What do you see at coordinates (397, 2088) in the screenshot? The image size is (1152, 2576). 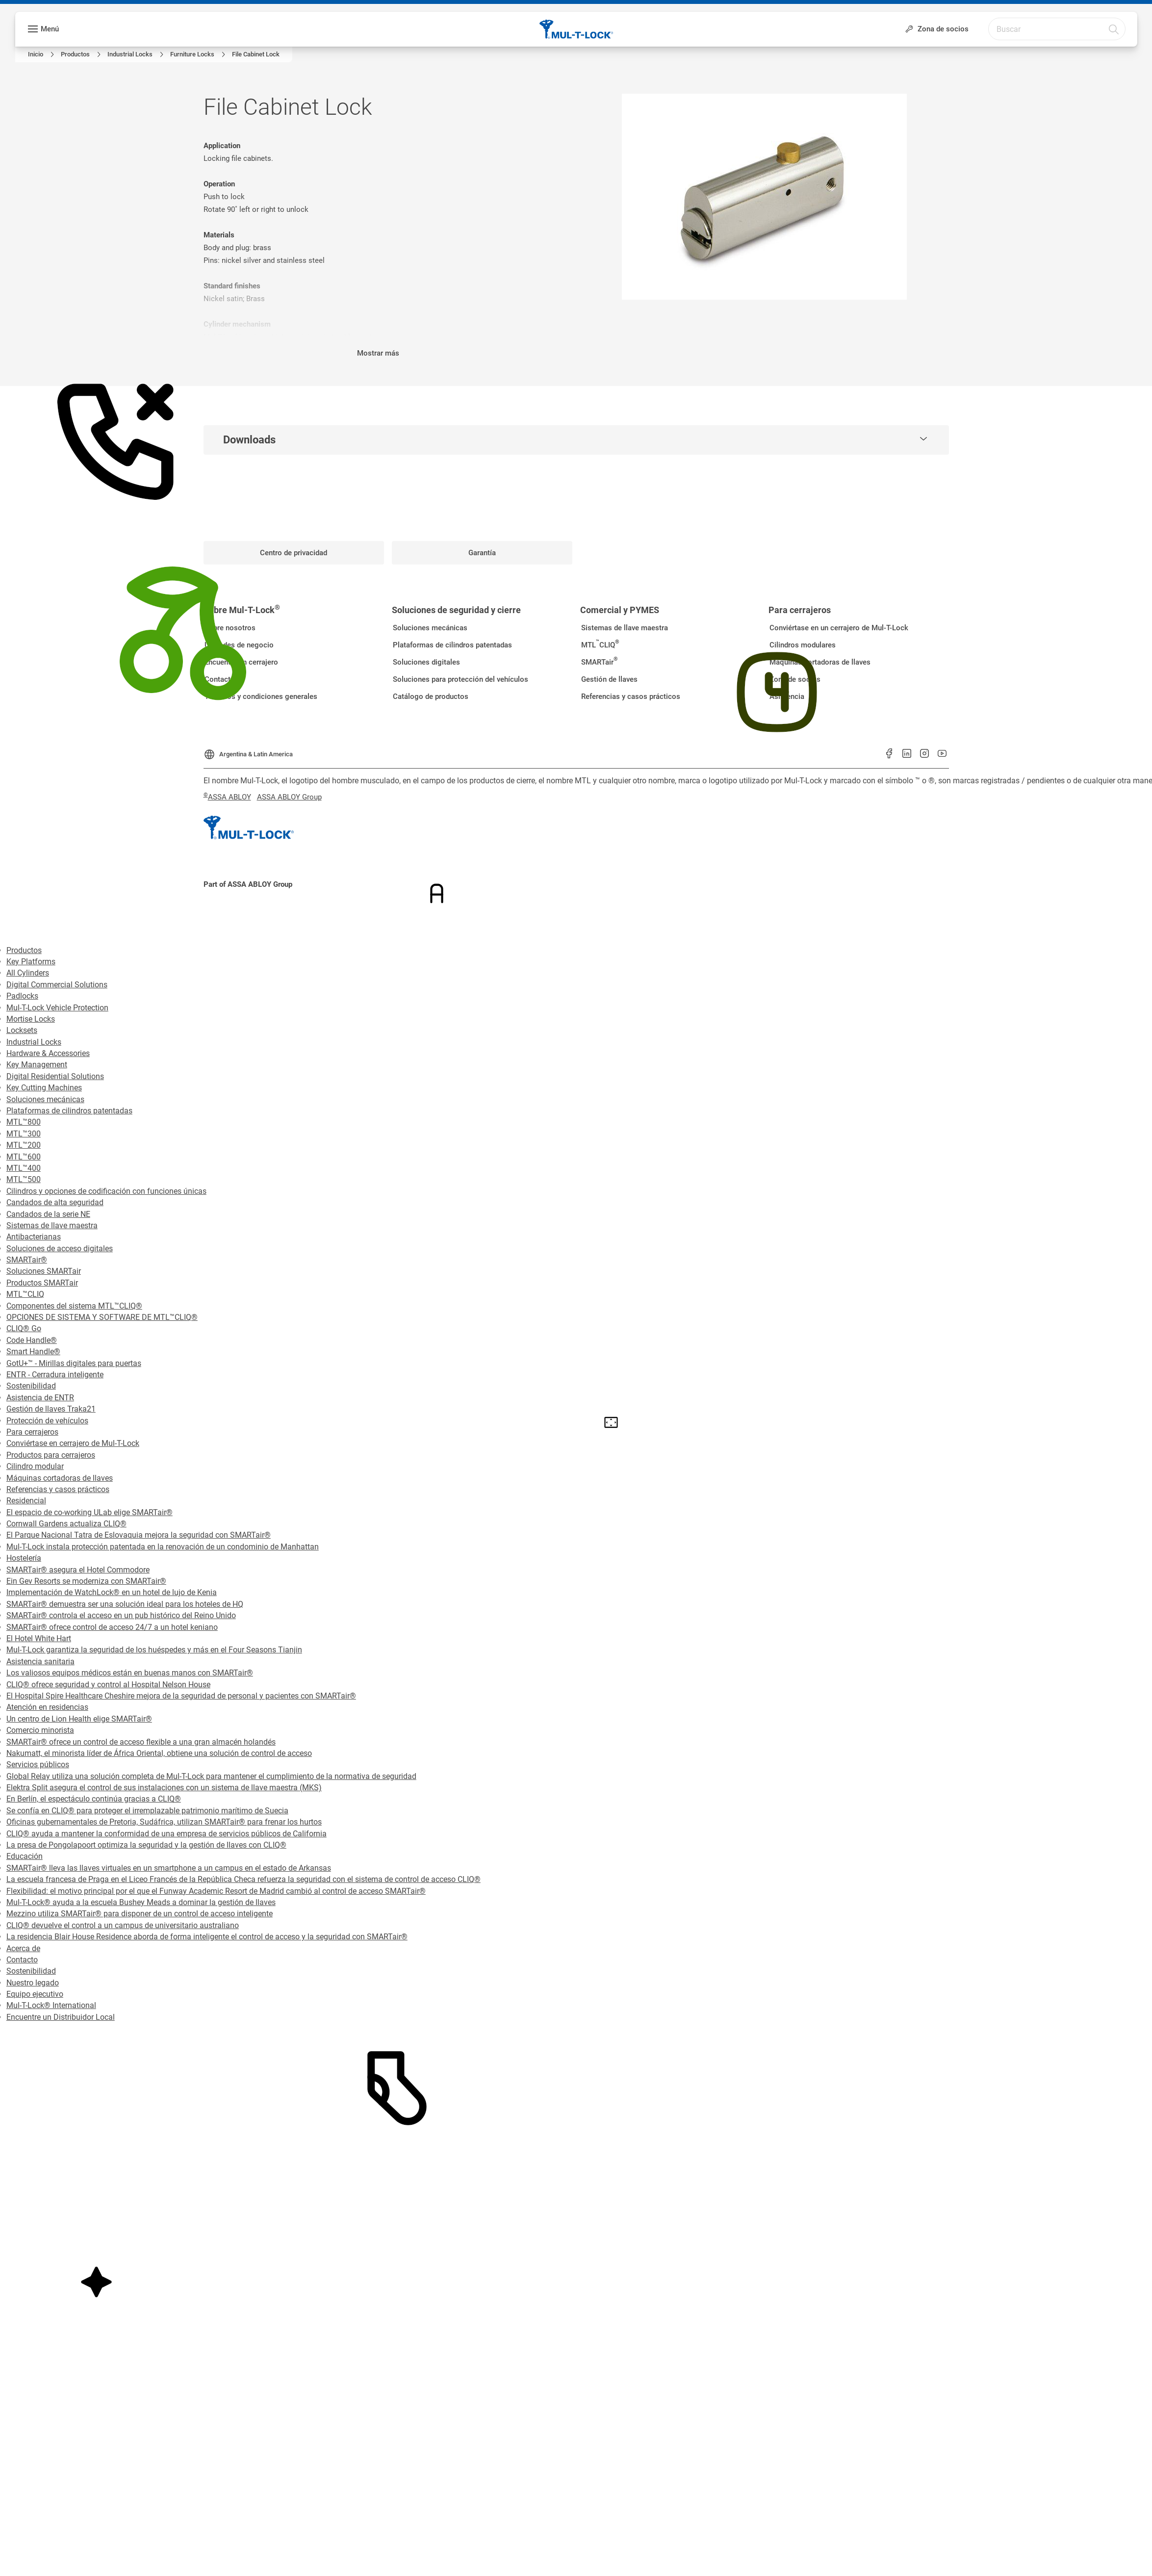 I see `view clothing or apparel category` at bounding box center [397, 2088].